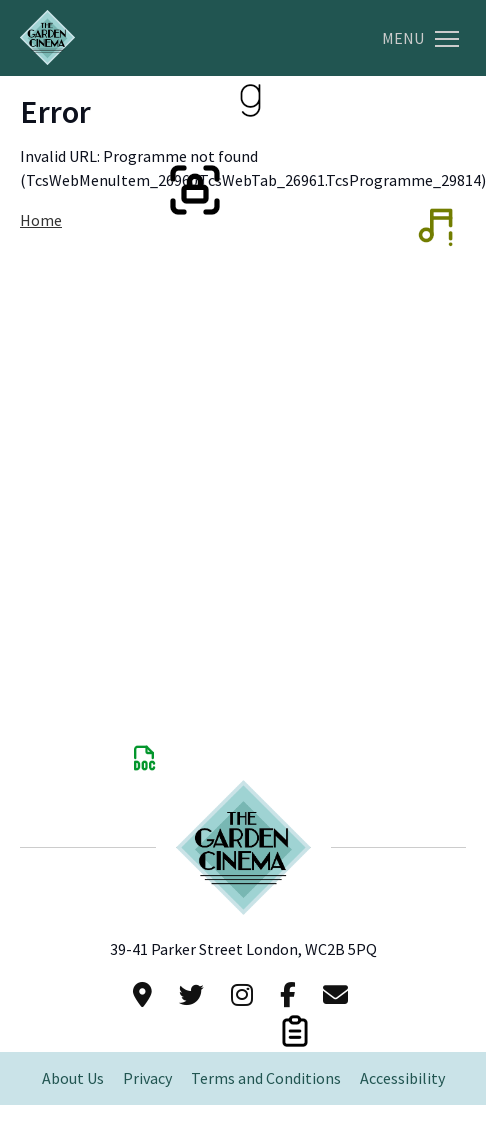 This screenshot has height=1126, width=486. Describe the element at coordinates (295, 1031) in the screenshot. I see `view clipboard contents` at that location.